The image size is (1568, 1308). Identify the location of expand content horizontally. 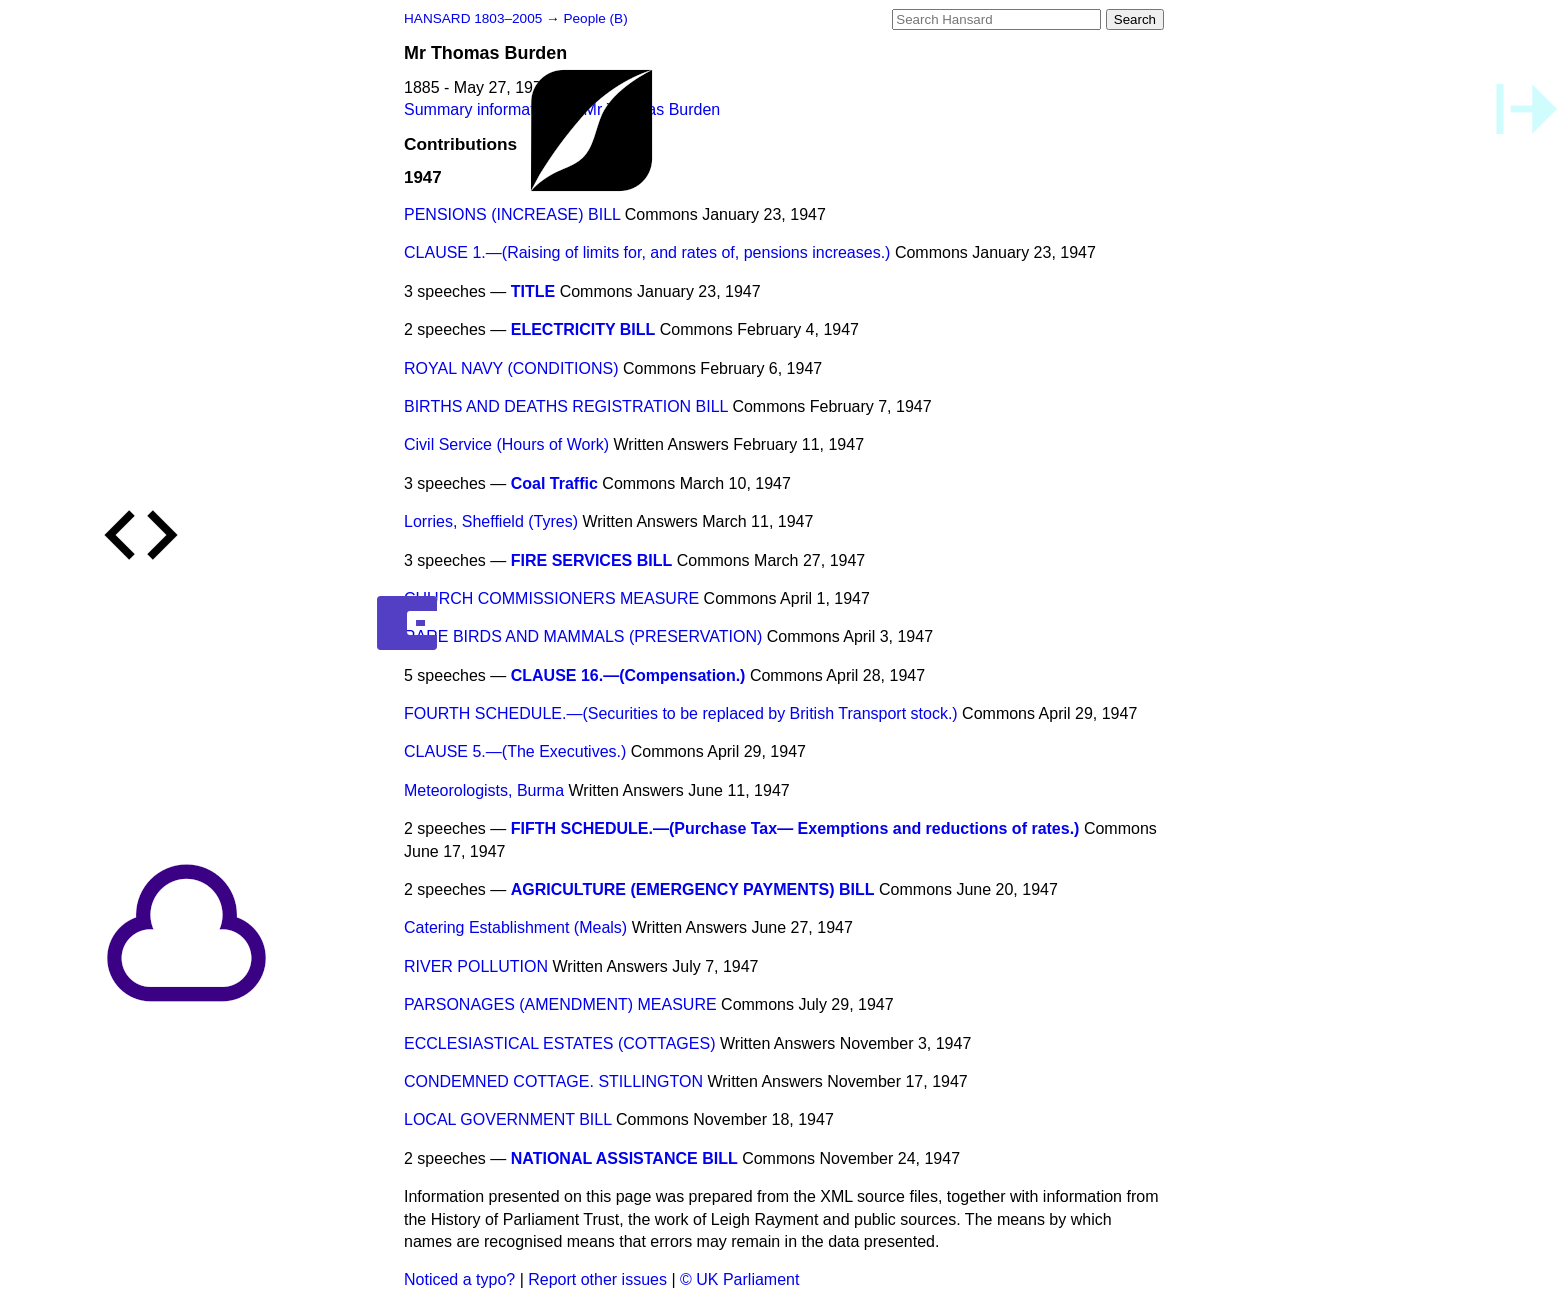
(141, 535).